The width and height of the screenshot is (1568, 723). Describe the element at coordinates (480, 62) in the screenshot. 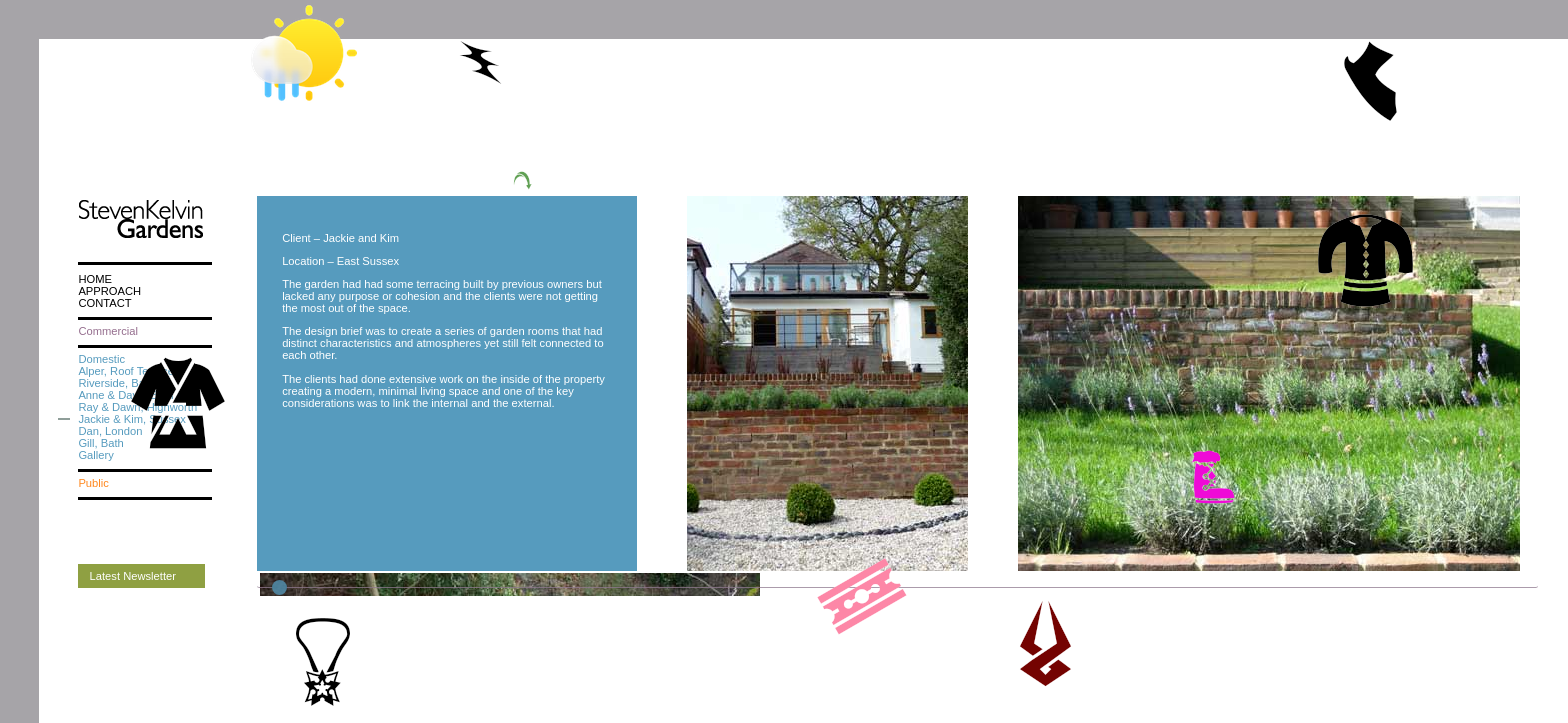

I see `indicates damage or injury status` at that location.